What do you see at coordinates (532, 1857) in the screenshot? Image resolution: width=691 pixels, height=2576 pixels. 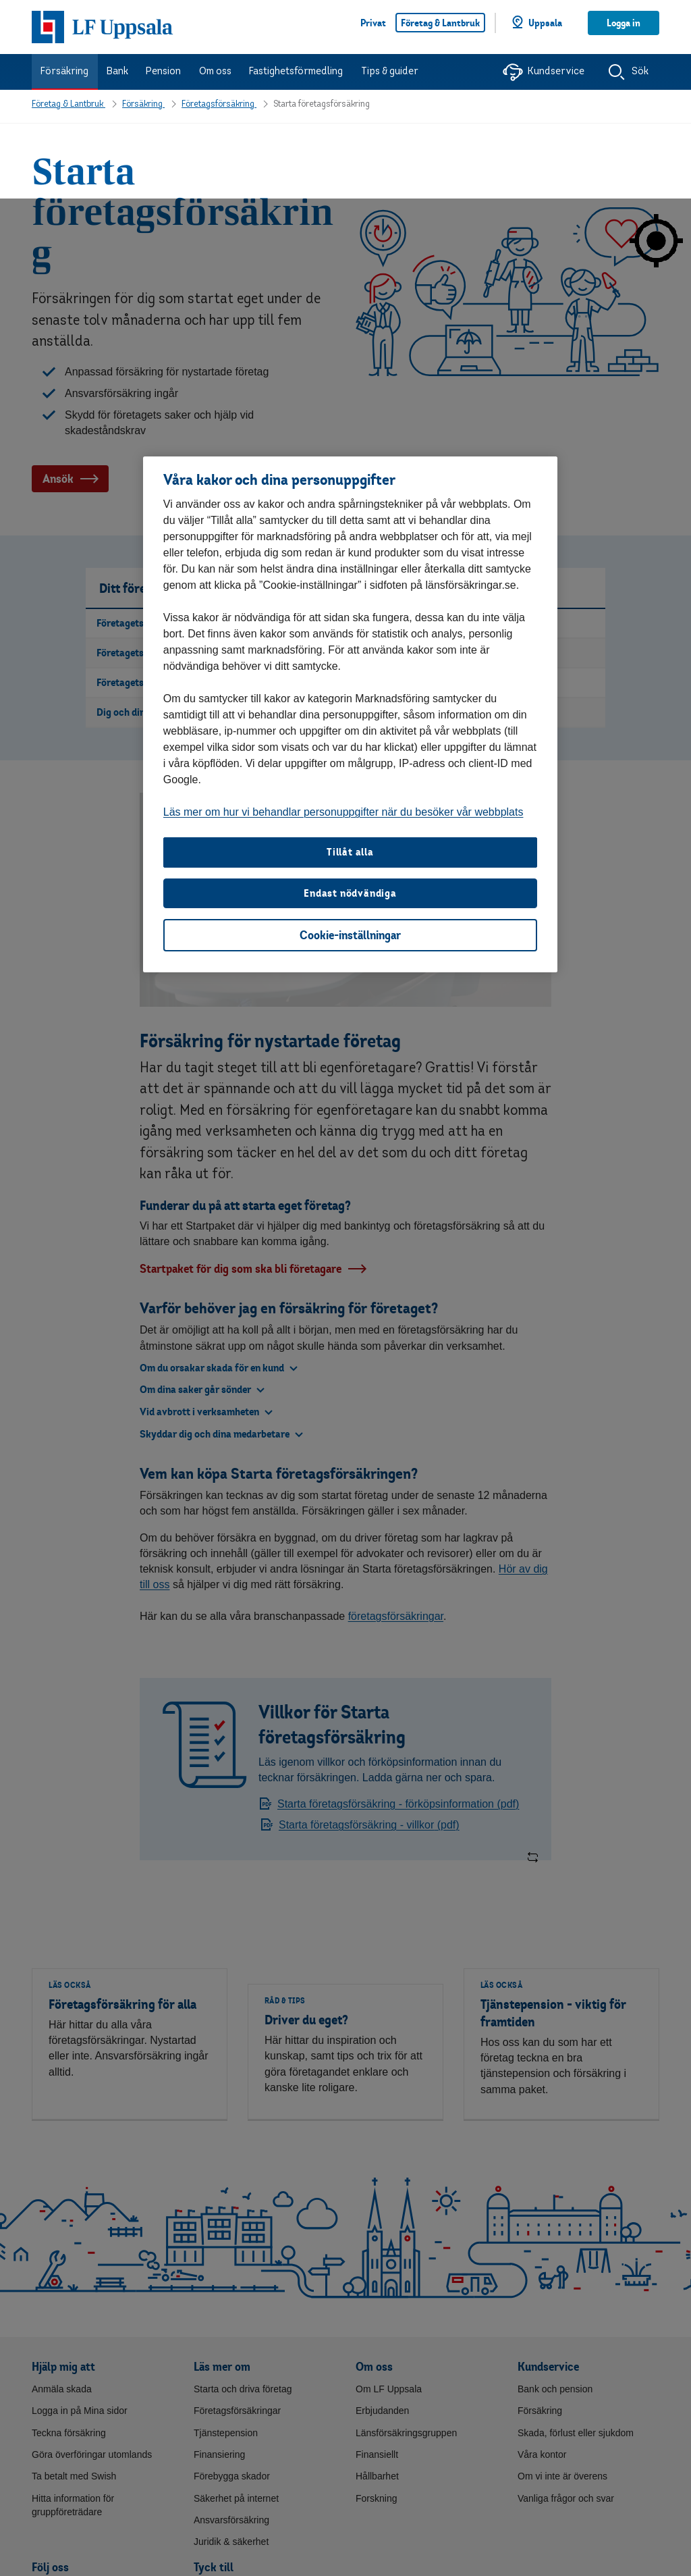 I see `toggle repeat or loop mode` at bounding box center [532, 1857].